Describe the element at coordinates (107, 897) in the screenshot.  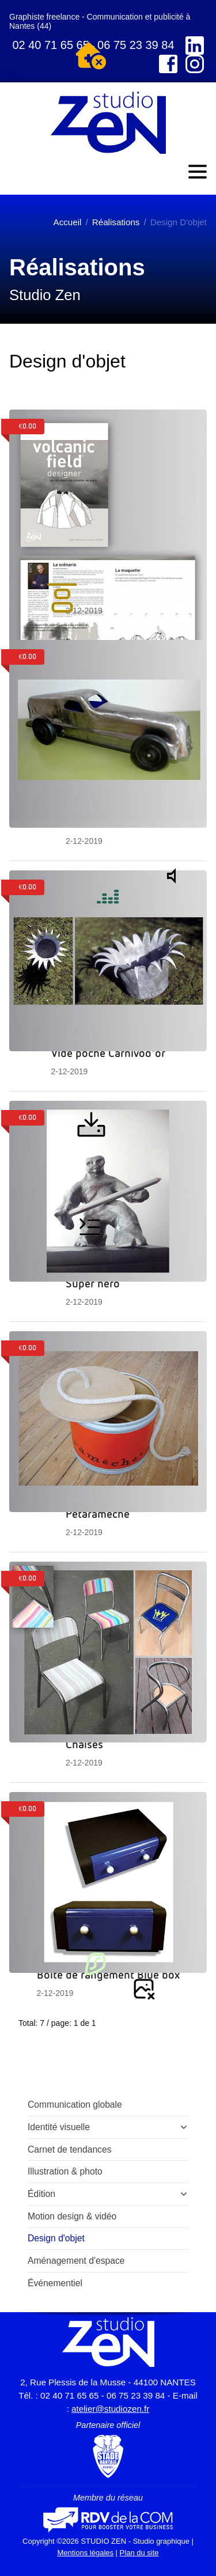
I see `open Deezer music streaming app` at that location.